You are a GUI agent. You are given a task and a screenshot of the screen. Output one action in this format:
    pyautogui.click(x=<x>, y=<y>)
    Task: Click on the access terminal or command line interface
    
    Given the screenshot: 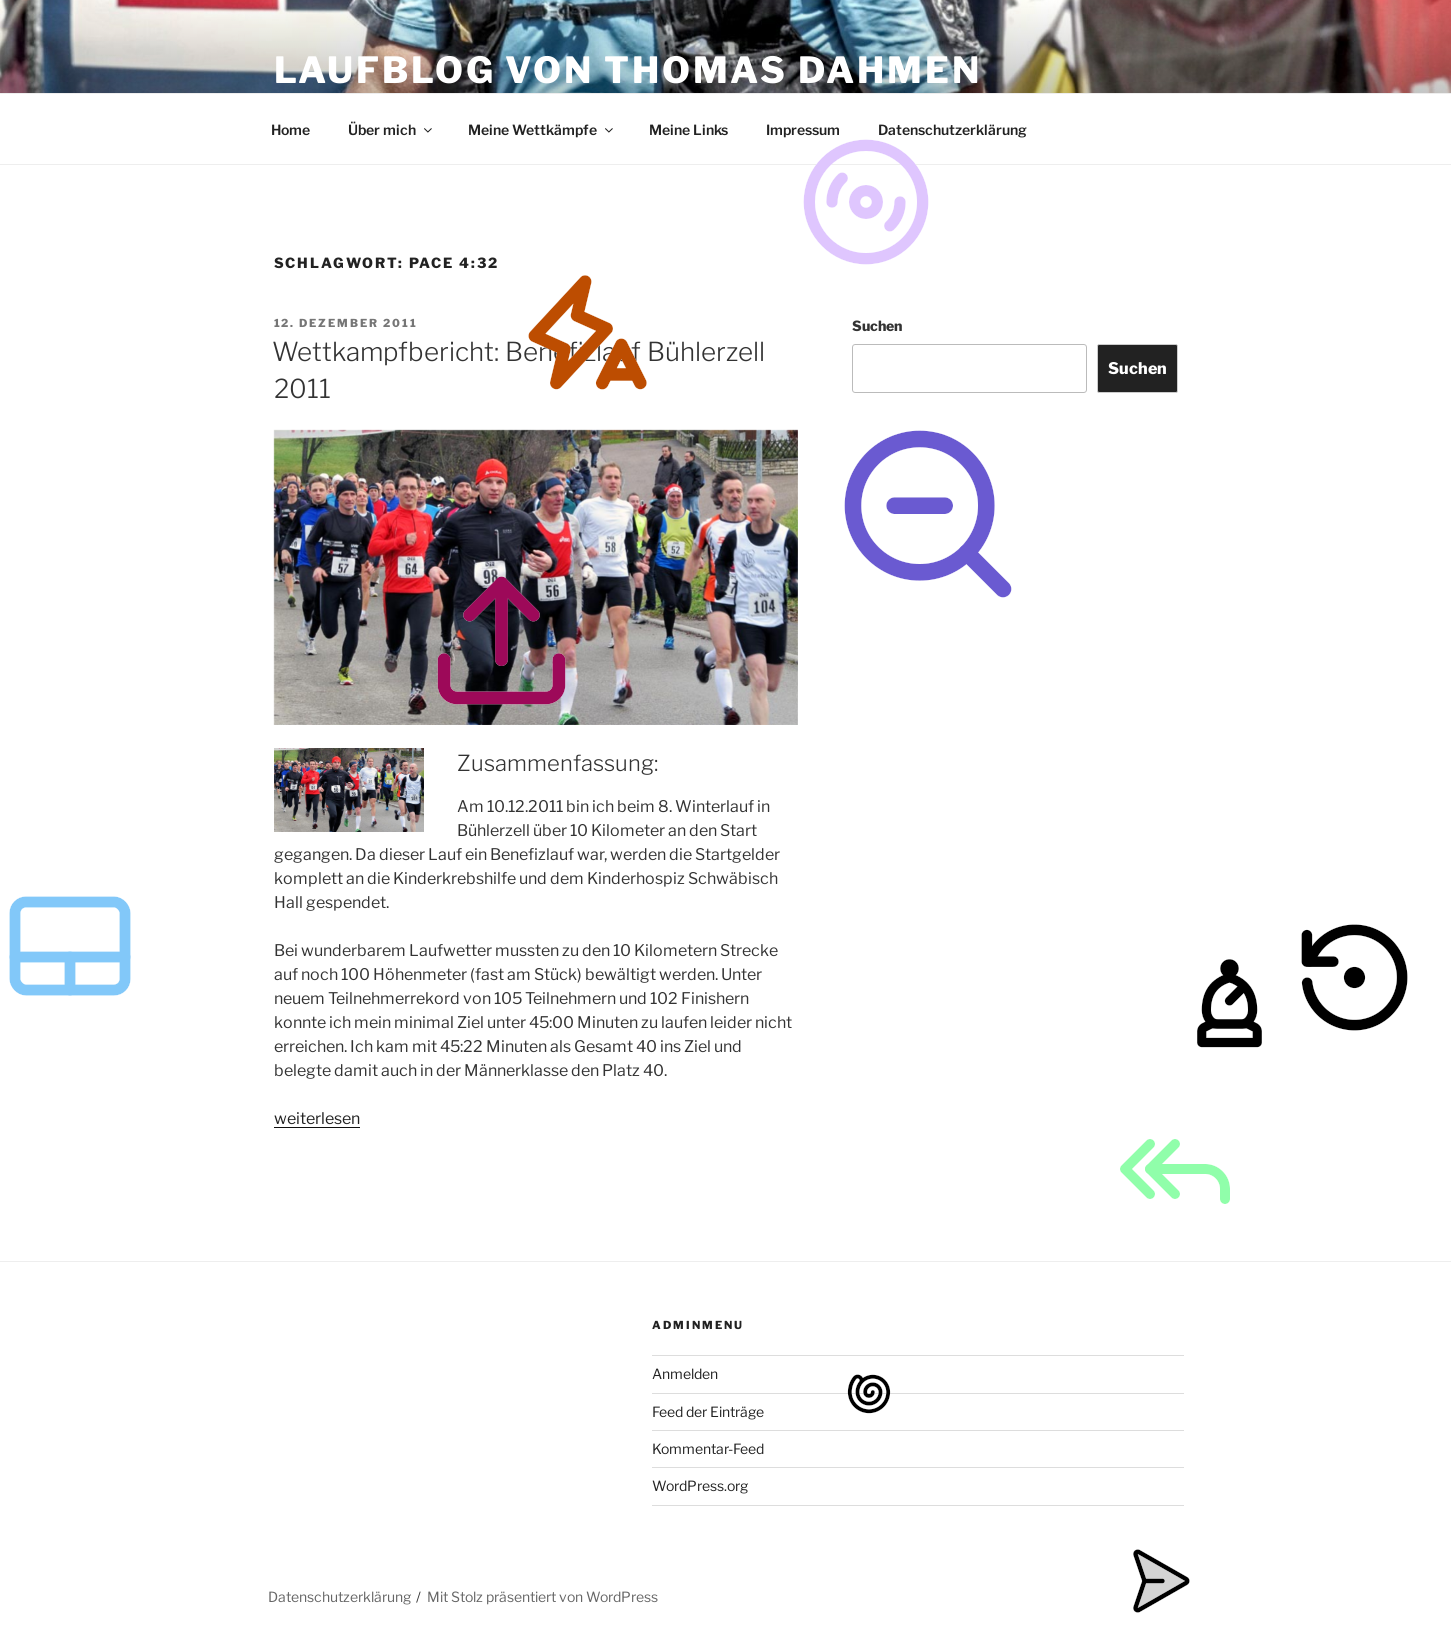 What is the action you would take?
    pyautogui.click(x=869, y=1394)
    